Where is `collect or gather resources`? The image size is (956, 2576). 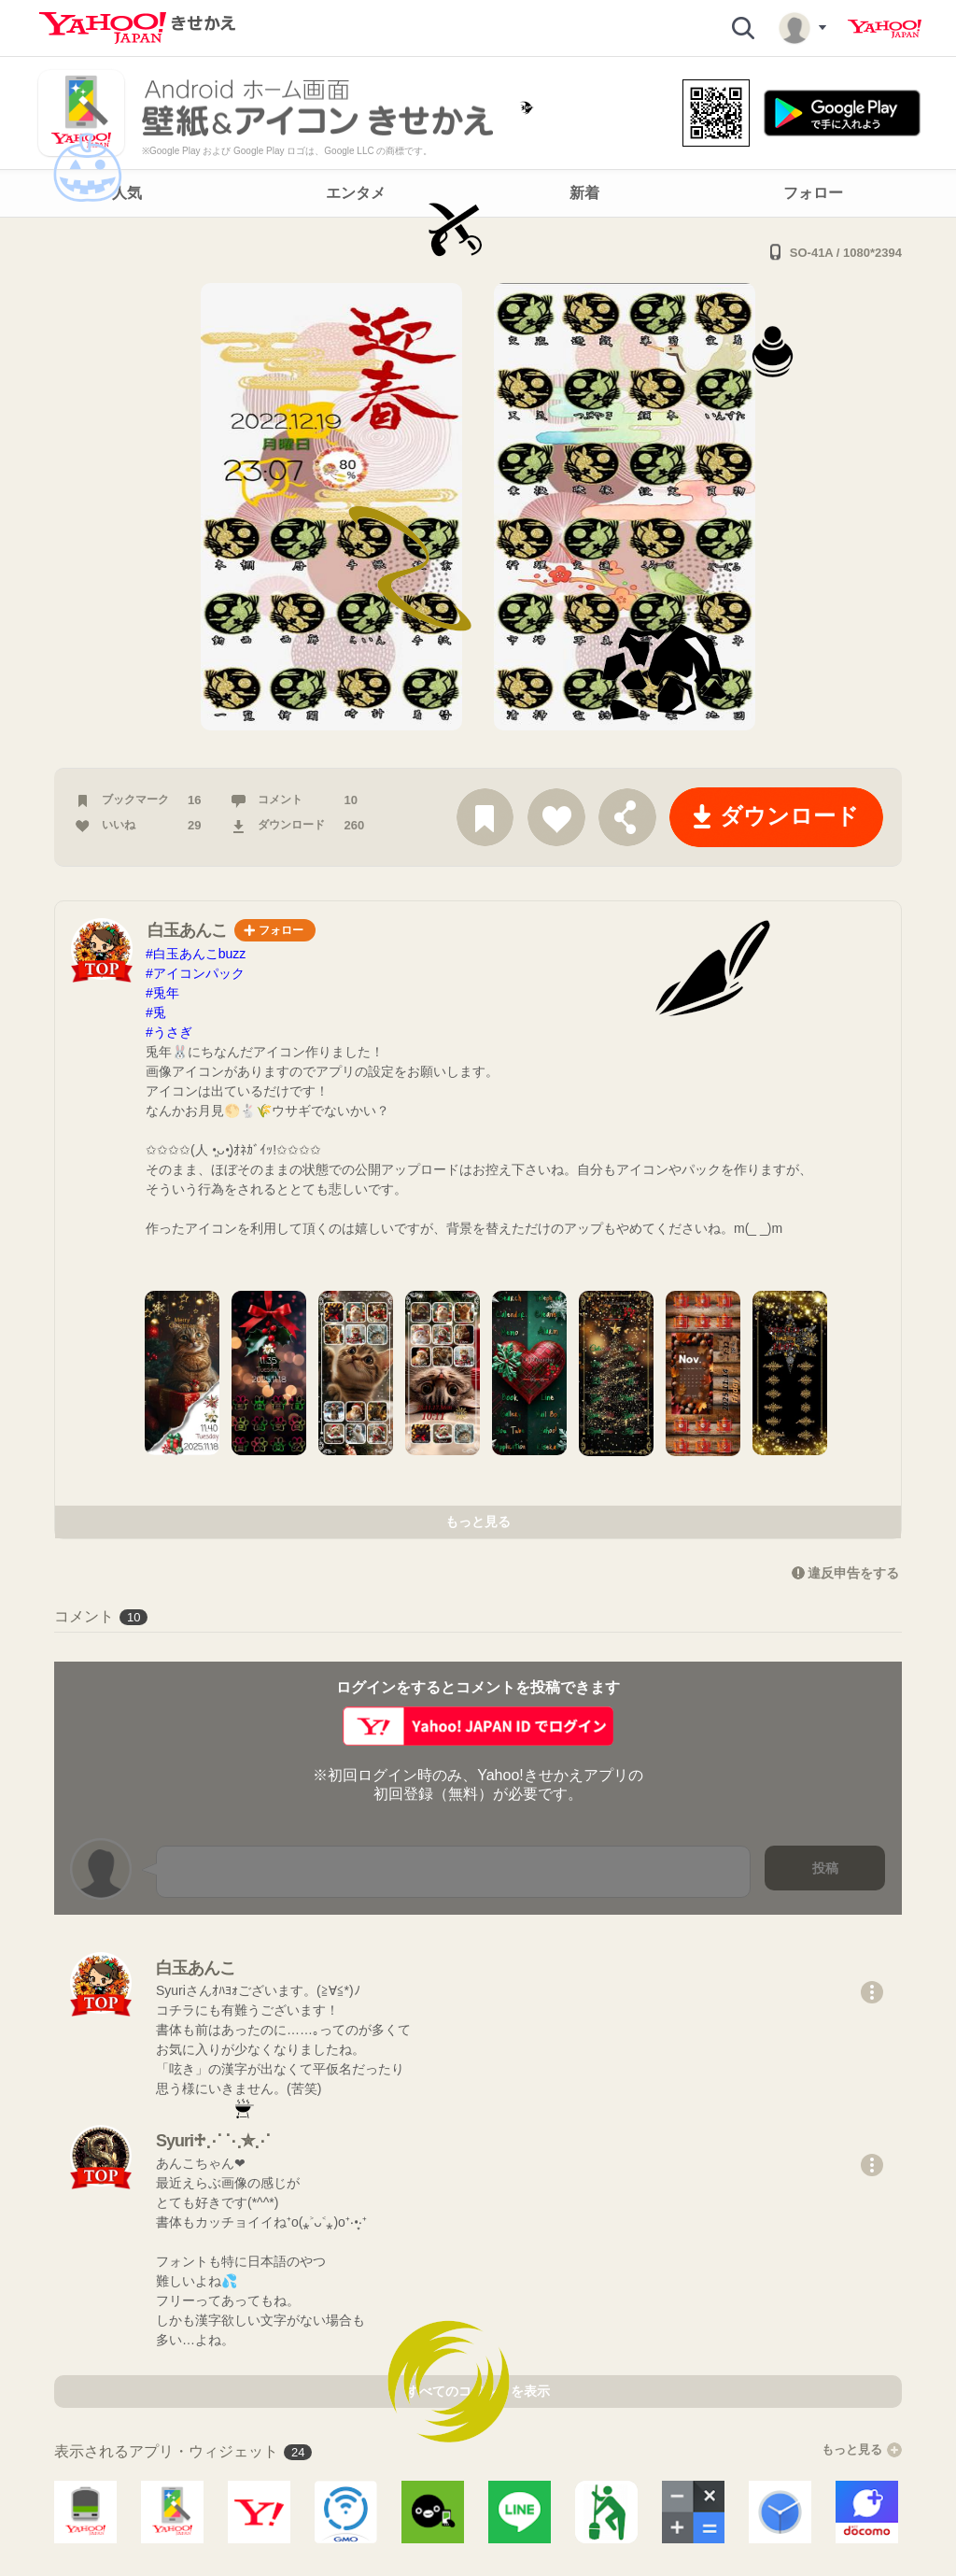
collect or gather resources is located at coordinates (664, 664).